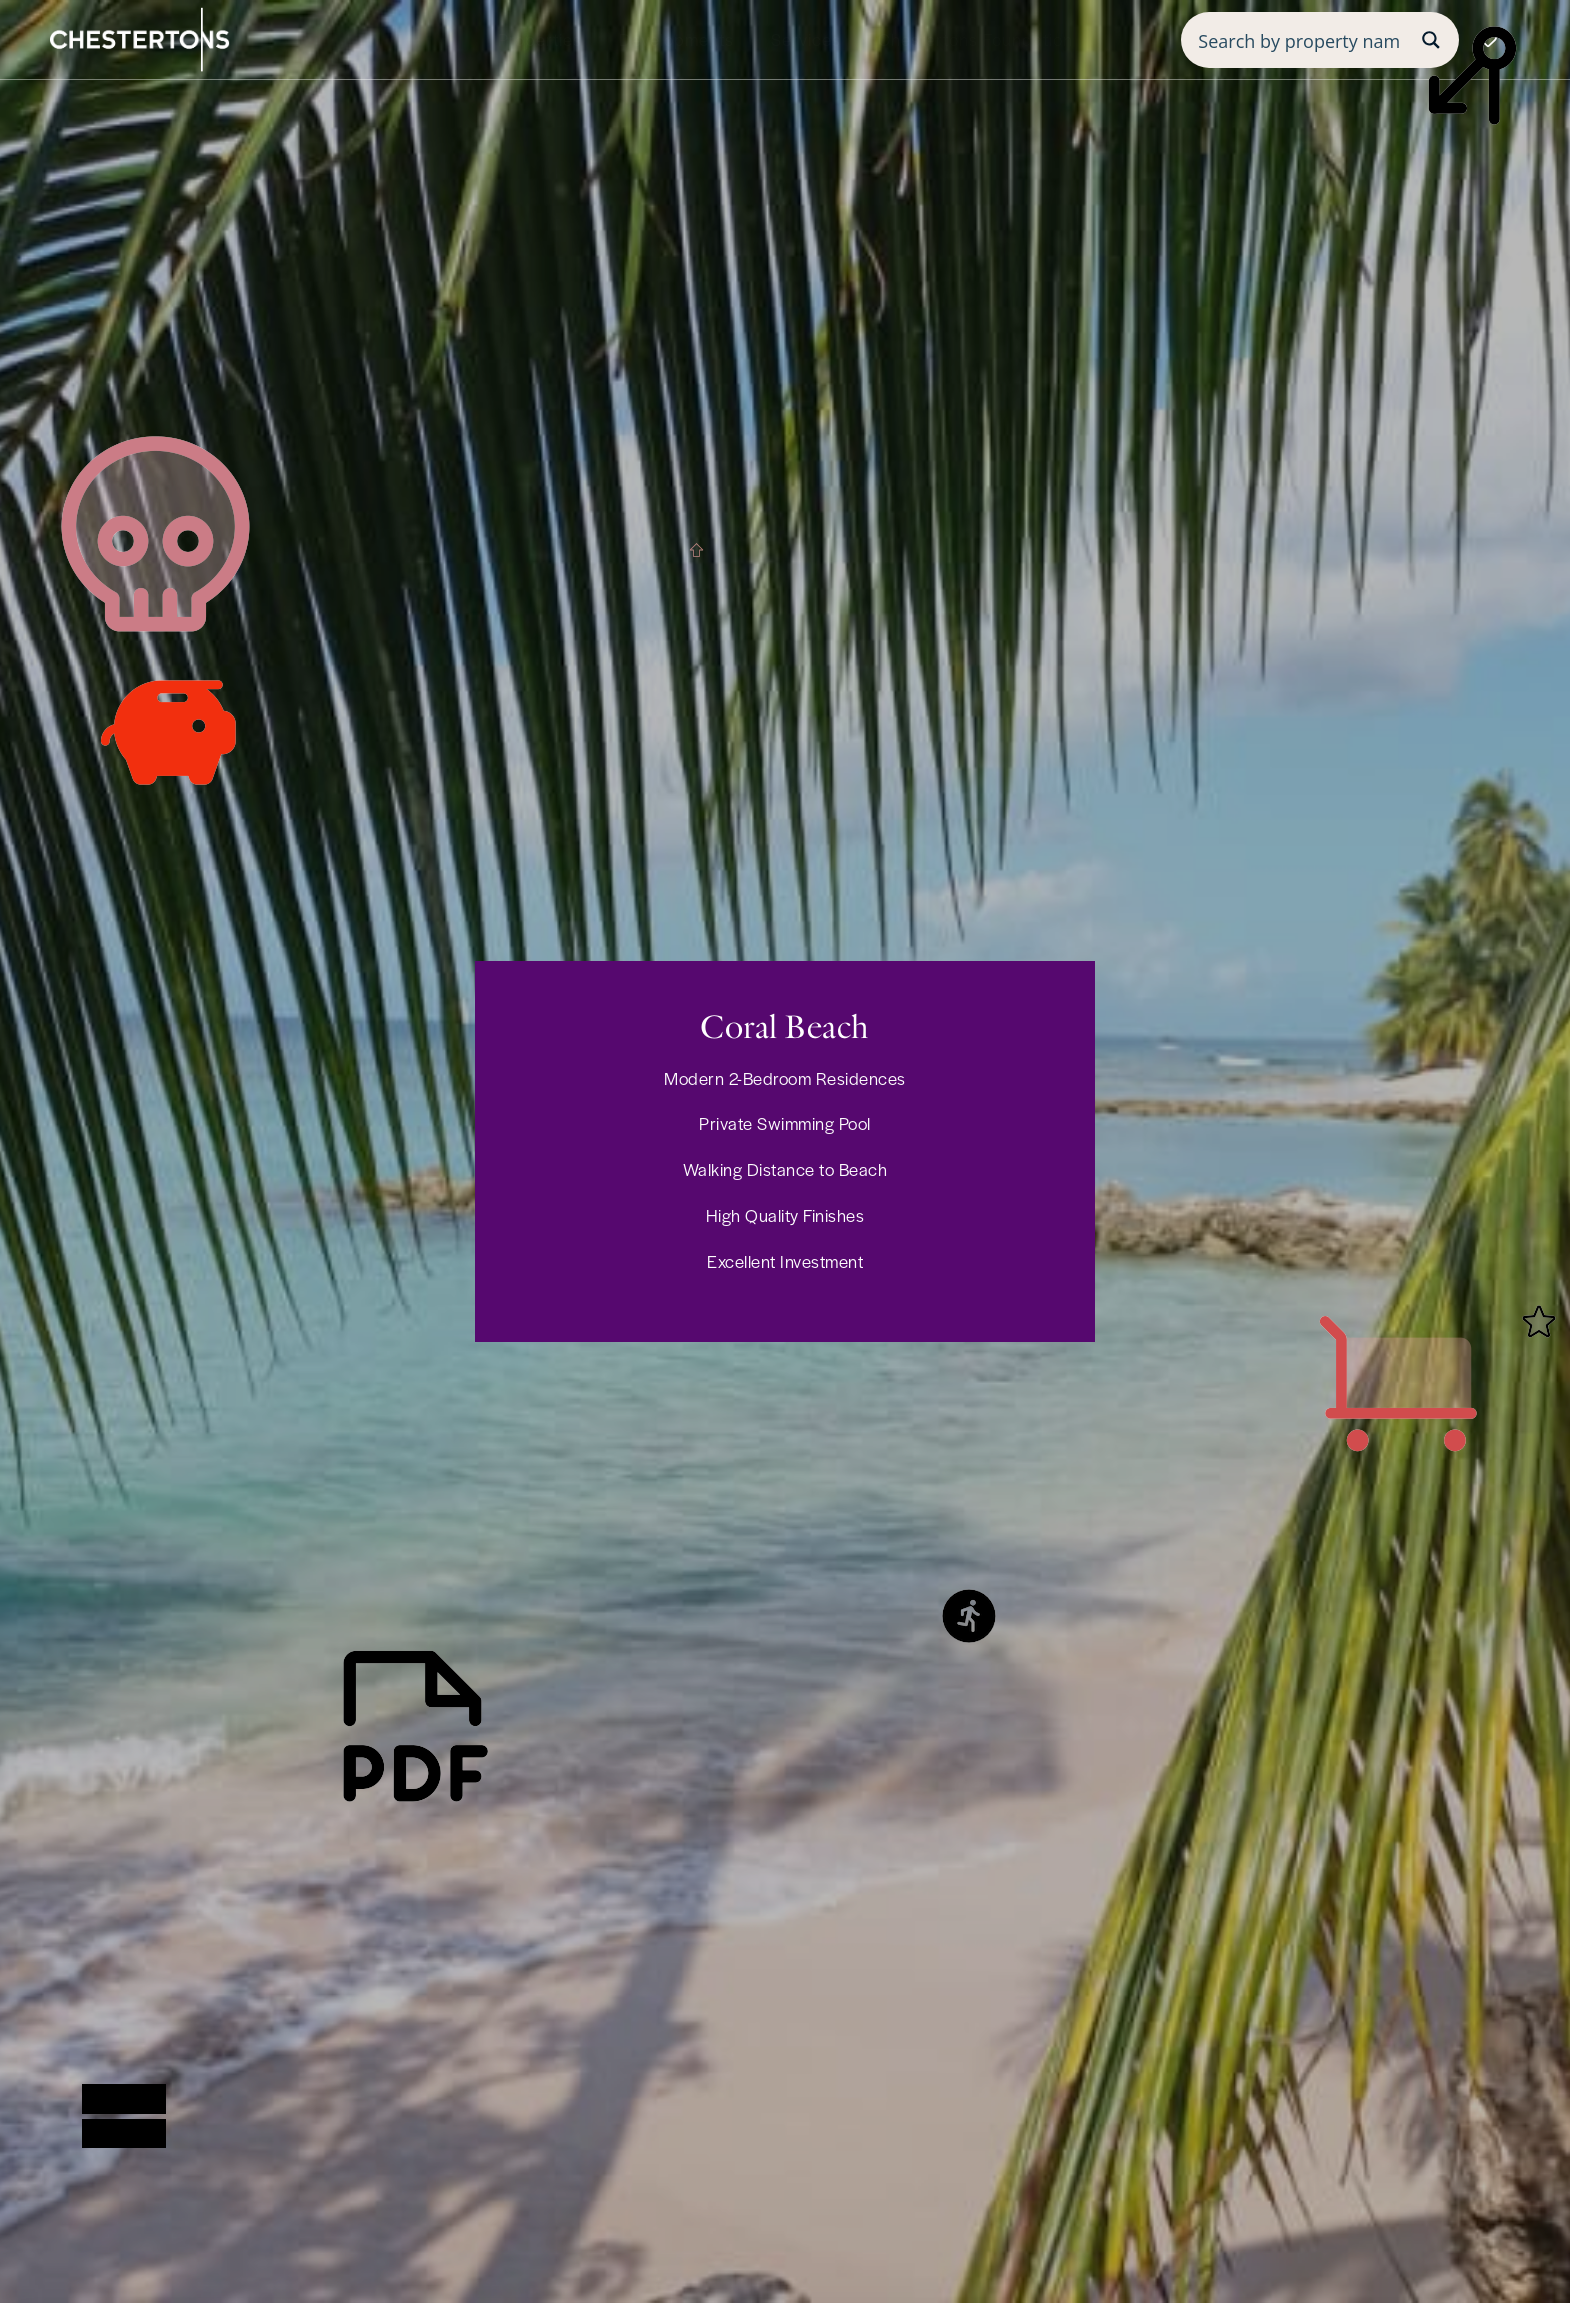 This screenshot has width=1570, height=2303. What do you see at coordinates (1539, 1322) in the screenshot?
I see `add to favorites` at bounding box center [1539, 1322].